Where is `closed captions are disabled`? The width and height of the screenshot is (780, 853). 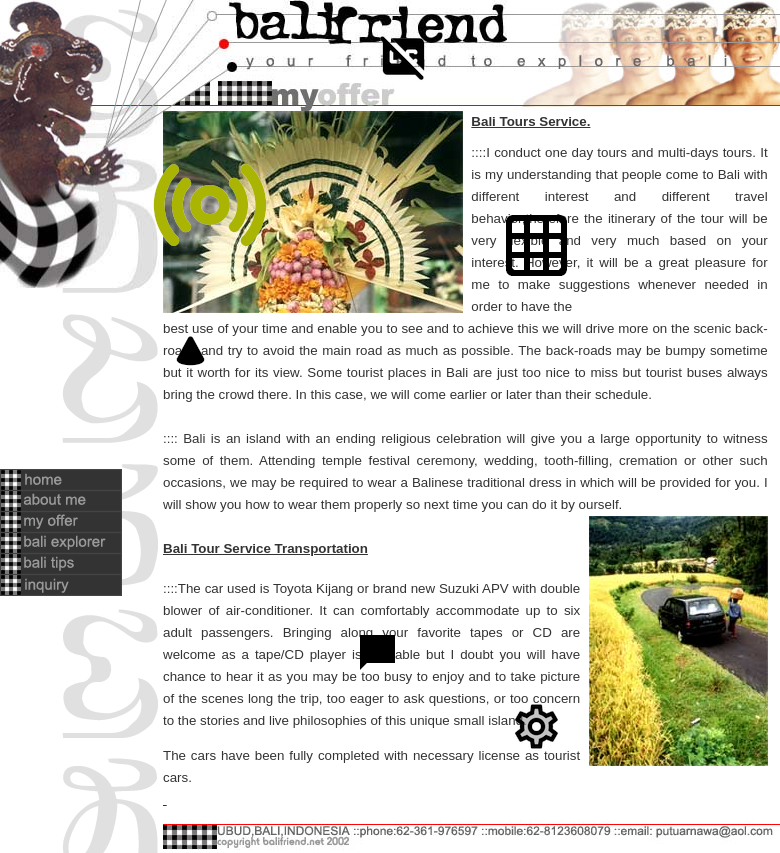
closed captions are disabled is located at coordinates (403, 56).